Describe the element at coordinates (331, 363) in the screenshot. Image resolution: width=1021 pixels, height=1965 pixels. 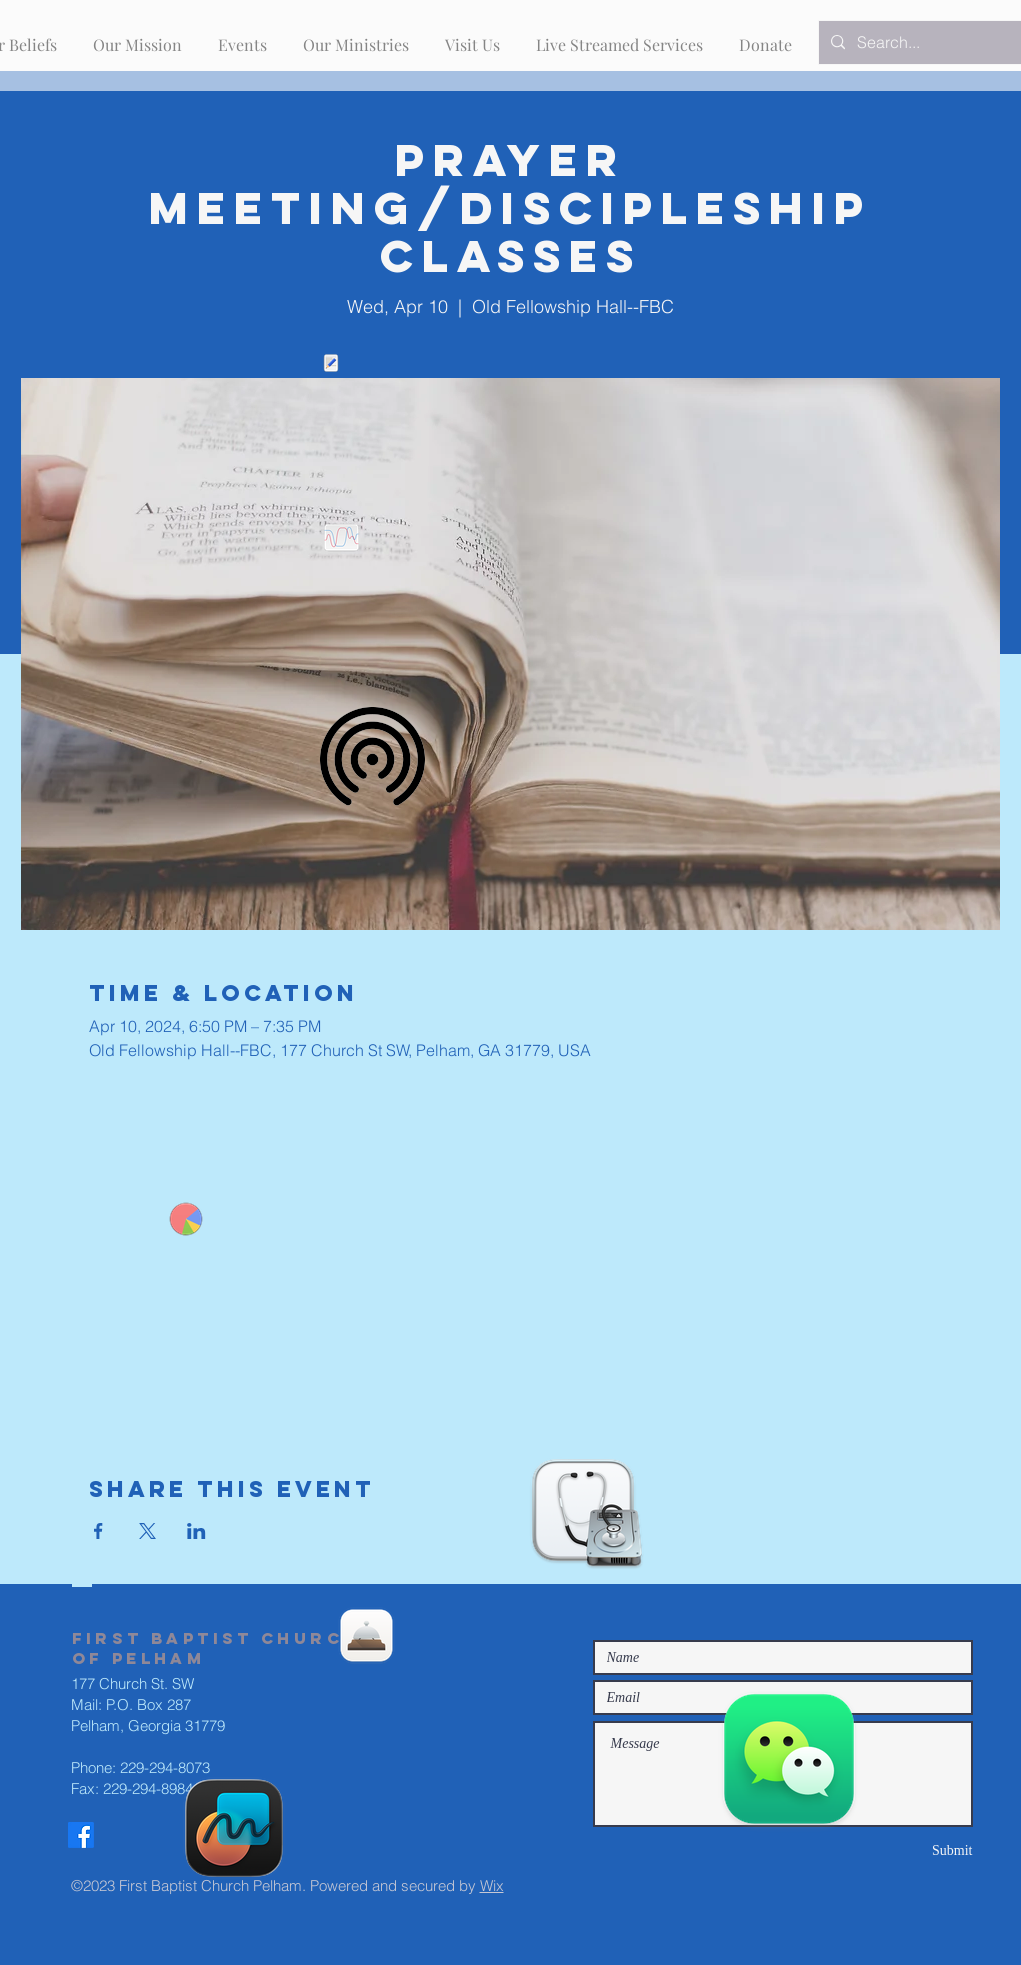
I see `open gedit text editor` at that location.